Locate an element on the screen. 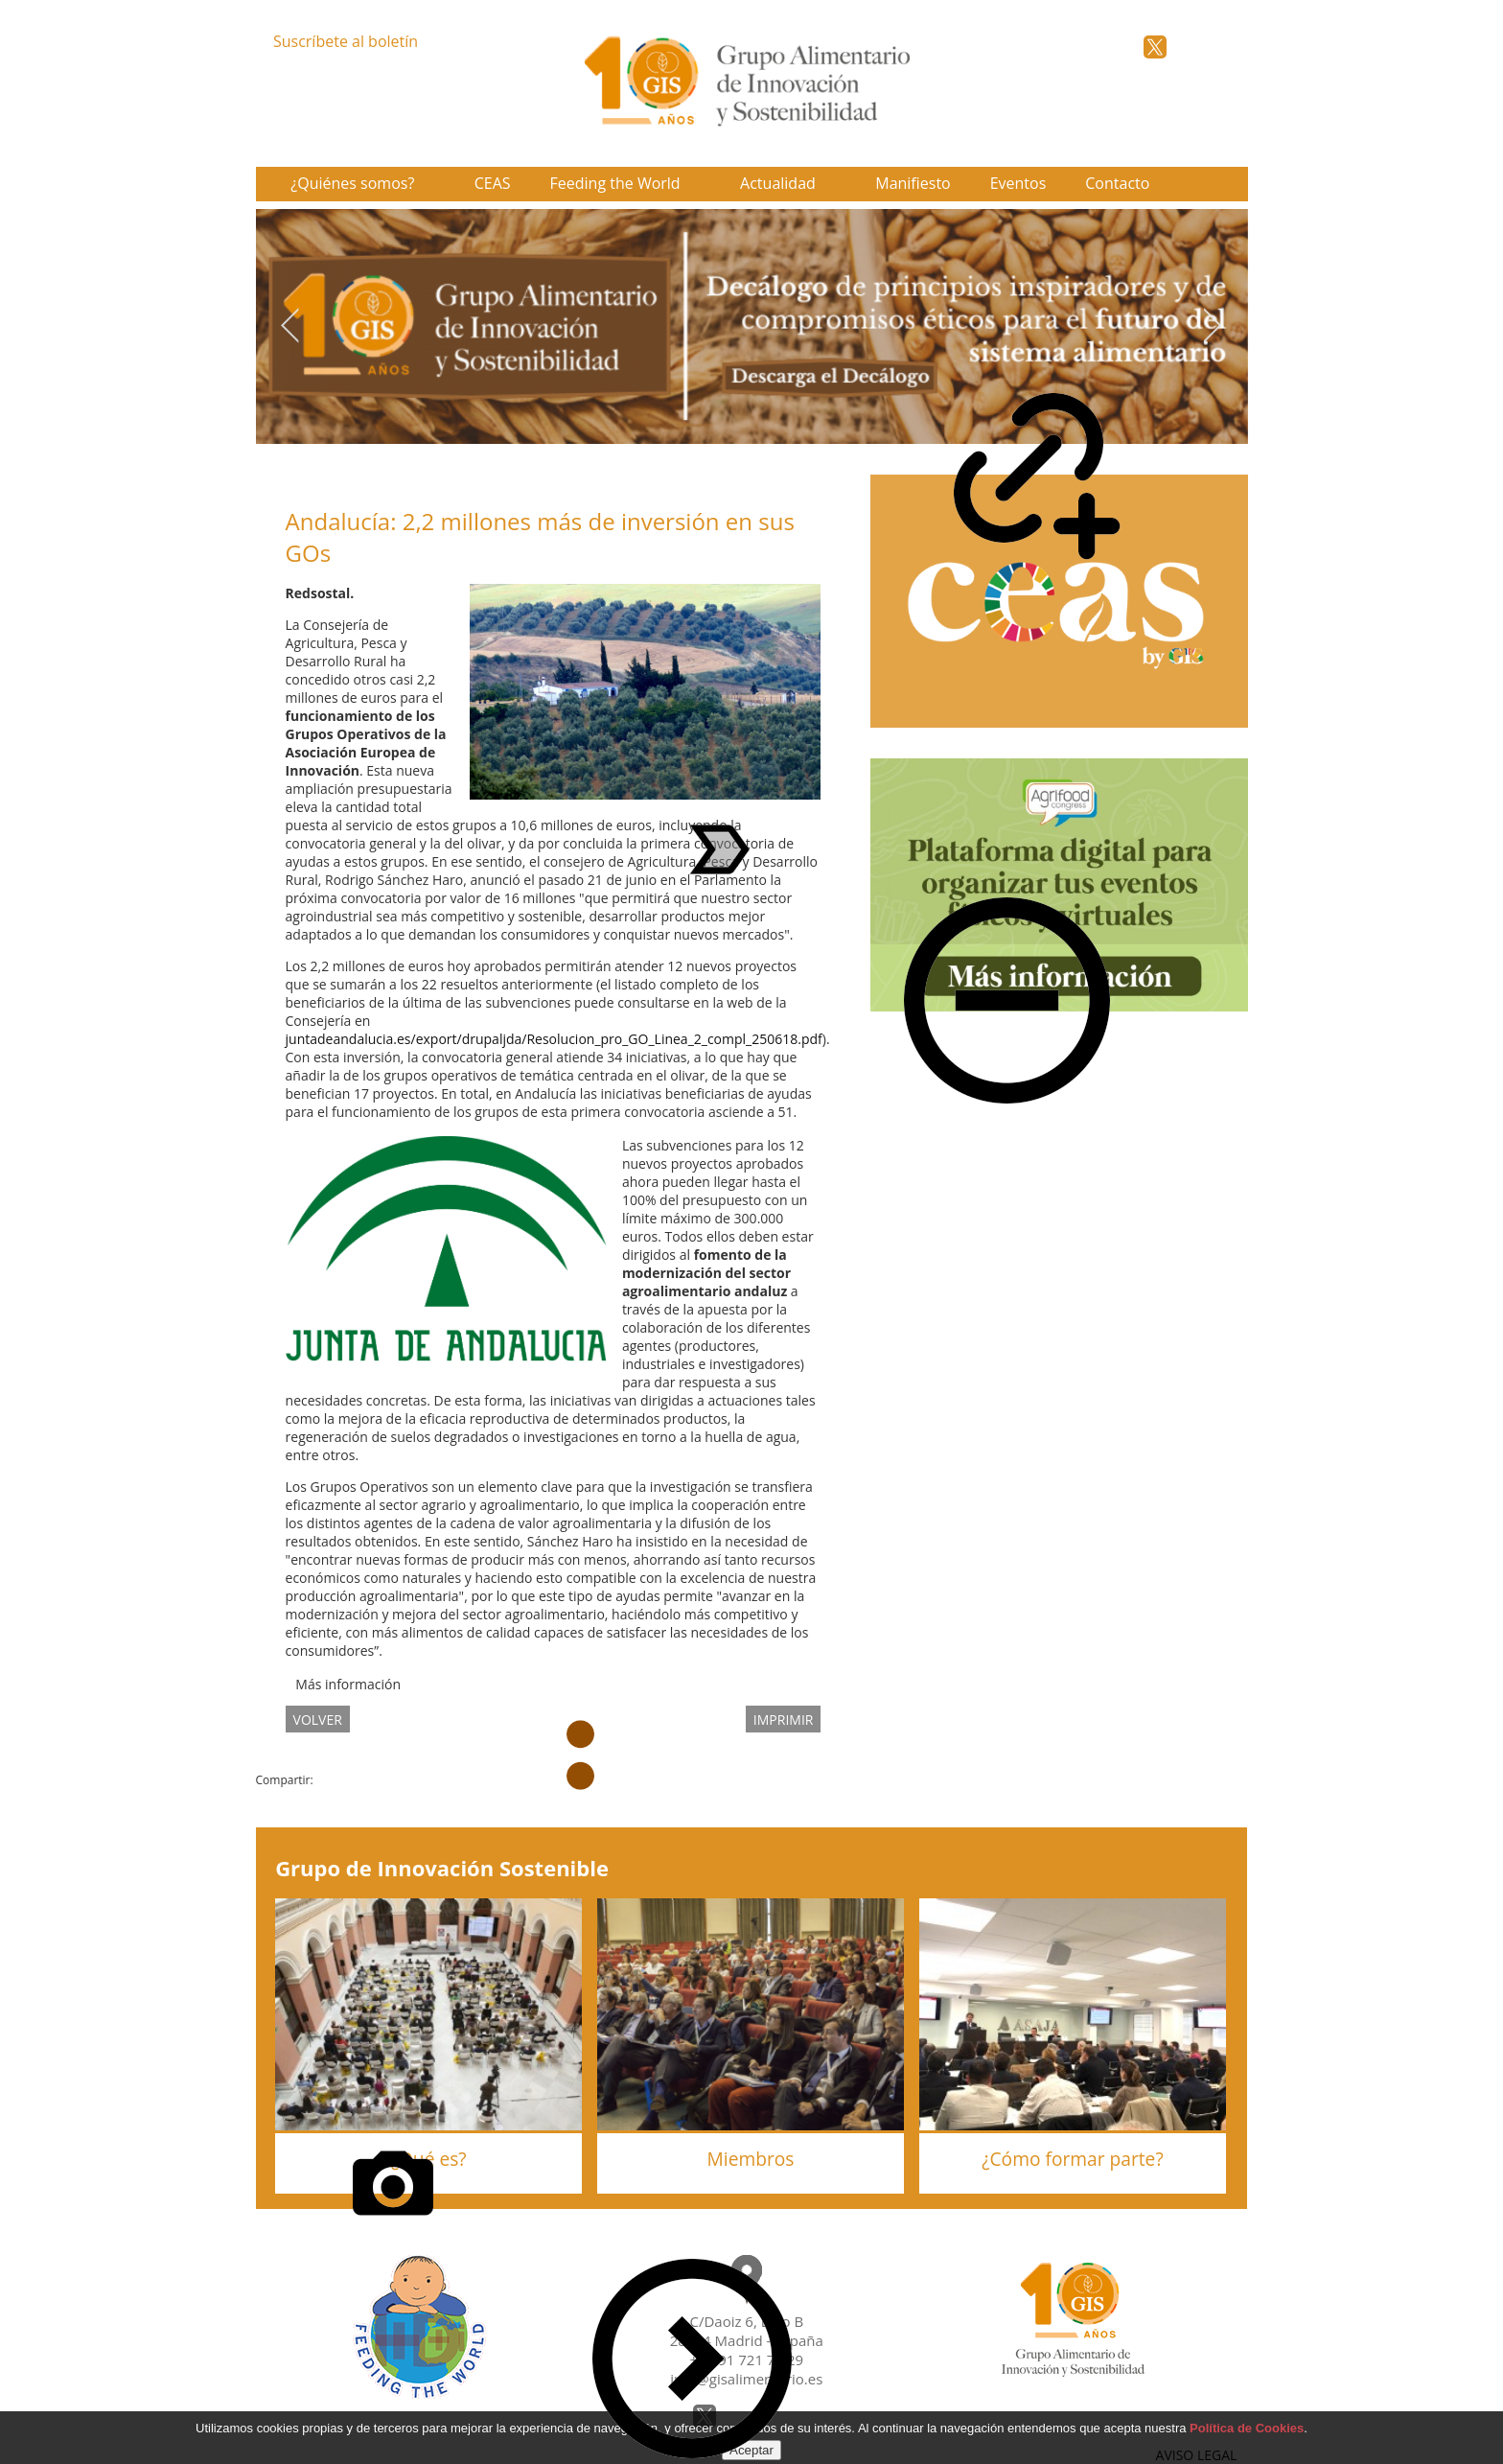  take a photo is located at coordinates (393, 2183).